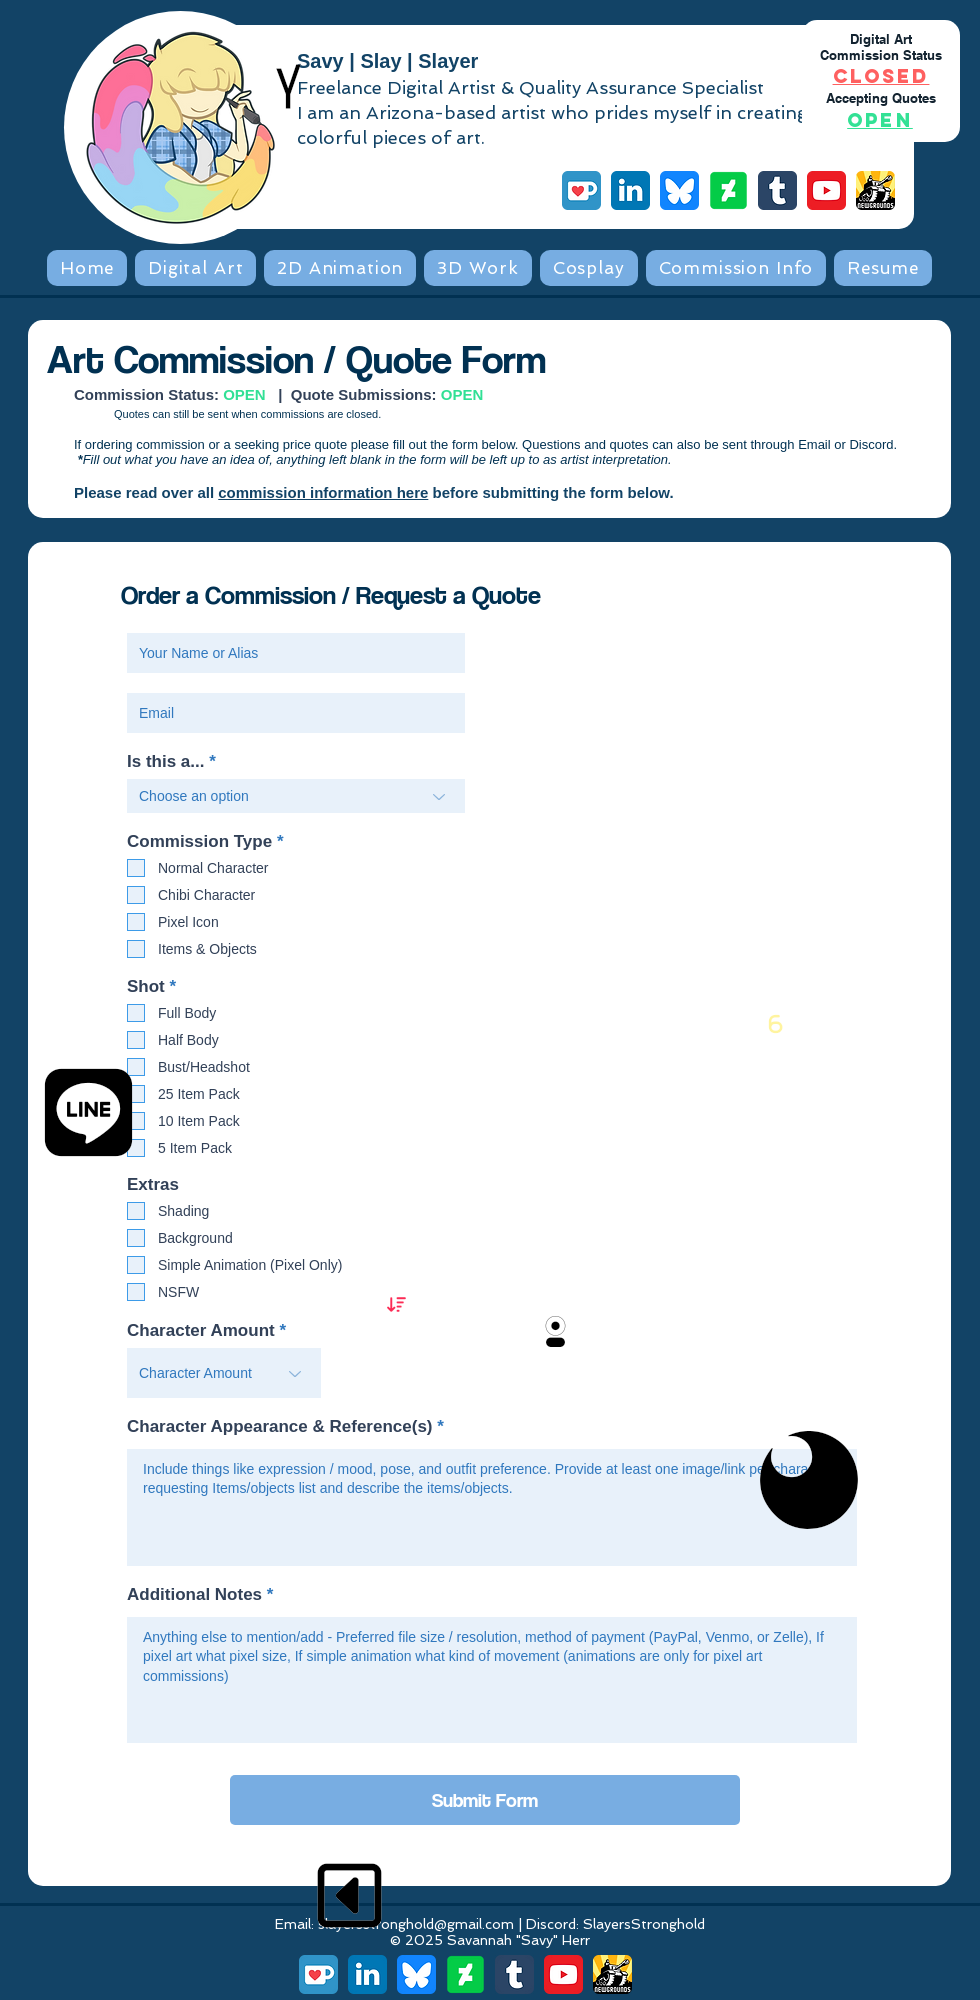 The height and width of the screenshot is (2000, 980). I want to click on indicates the number six in a list or count, so click(776, 1024).